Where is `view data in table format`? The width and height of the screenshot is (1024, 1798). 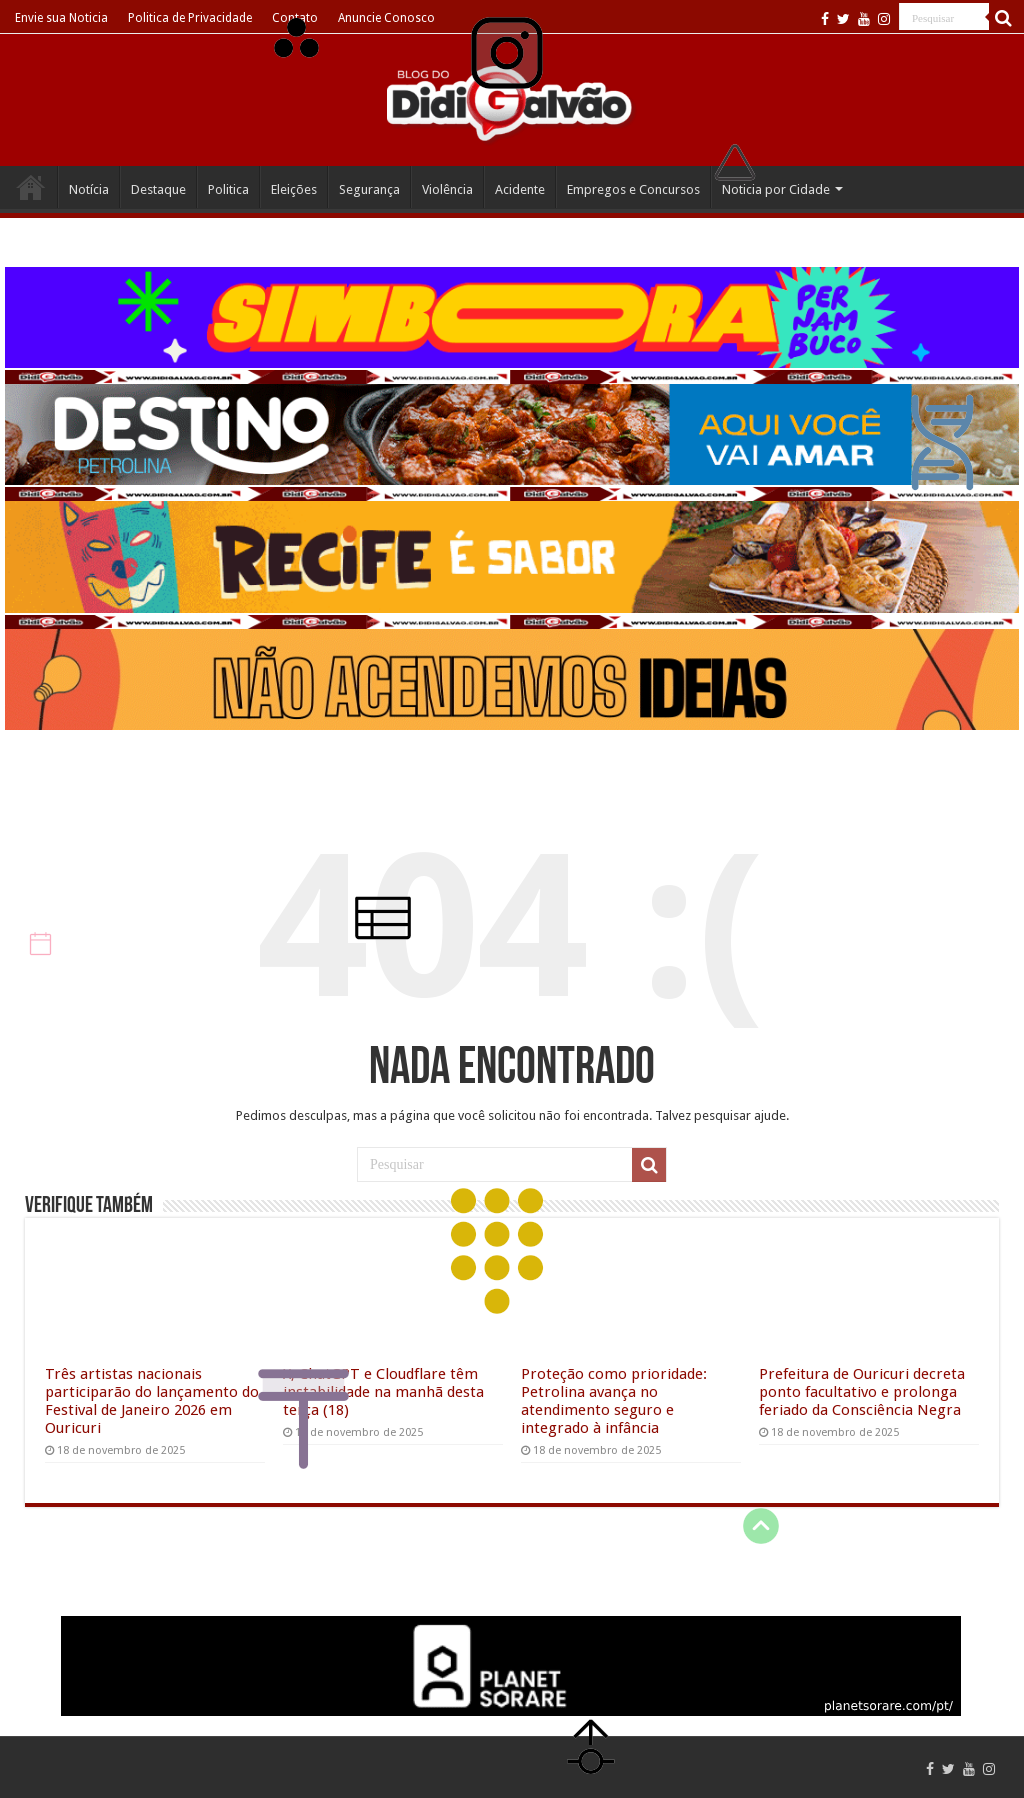 view data in table format is located at coordinates (383, 918).